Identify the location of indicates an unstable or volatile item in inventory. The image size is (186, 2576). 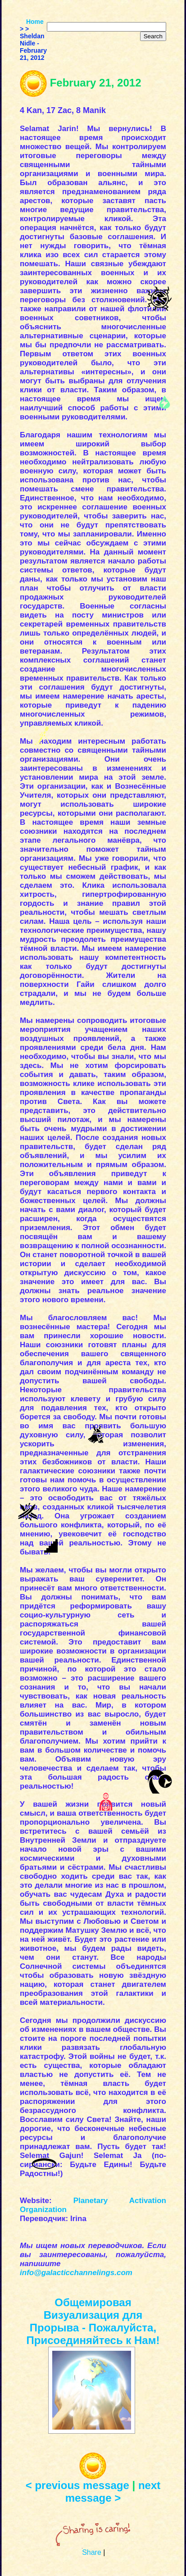
(159, 299).